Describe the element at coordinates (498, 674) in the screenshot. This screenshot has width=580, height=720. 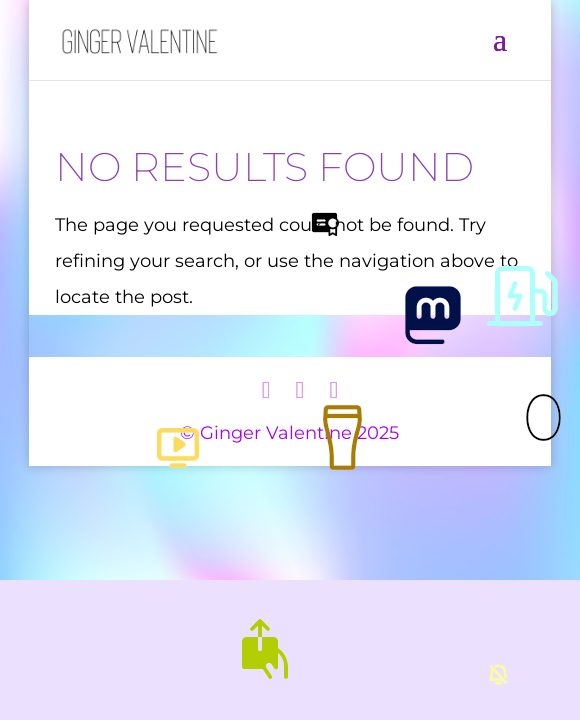
I see `mute notifications` at that location.